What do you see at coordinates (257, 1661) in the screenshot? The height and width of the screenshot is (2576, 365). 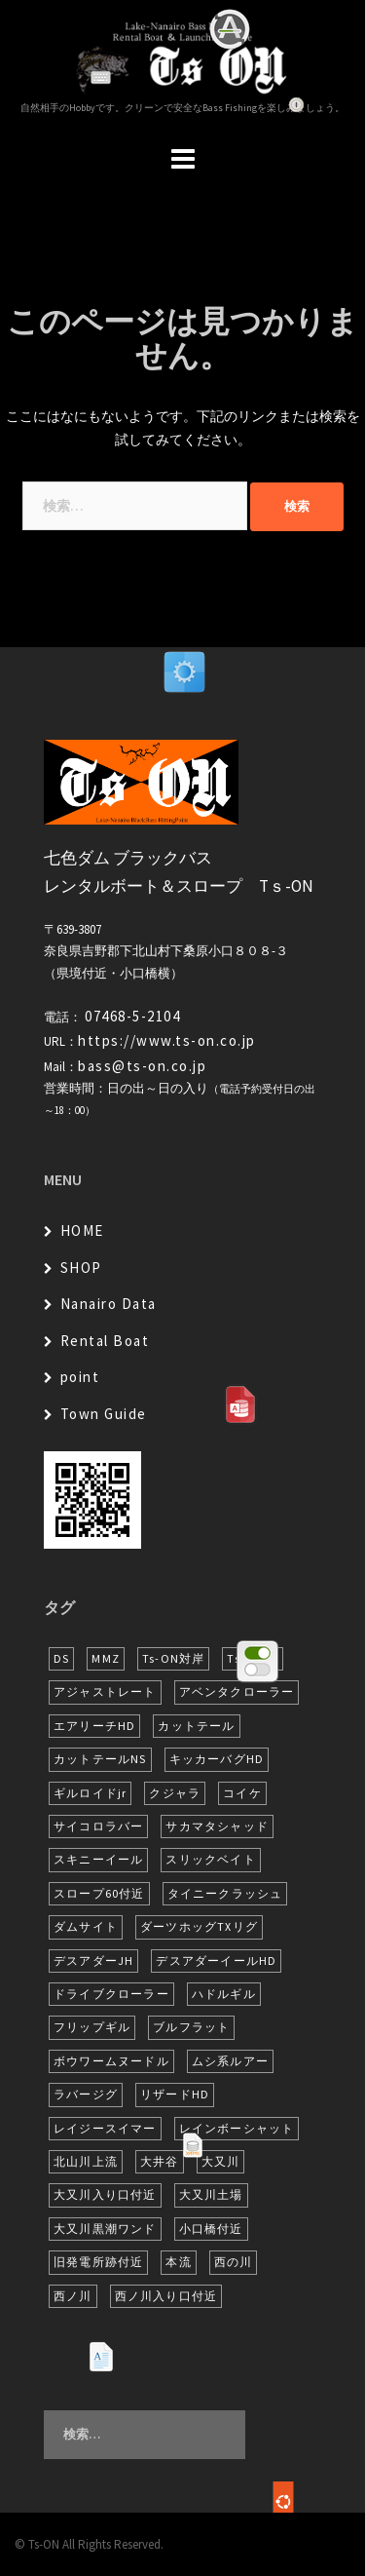 I see `open unity tweak tool settings` at bounding box center [257, 1661].